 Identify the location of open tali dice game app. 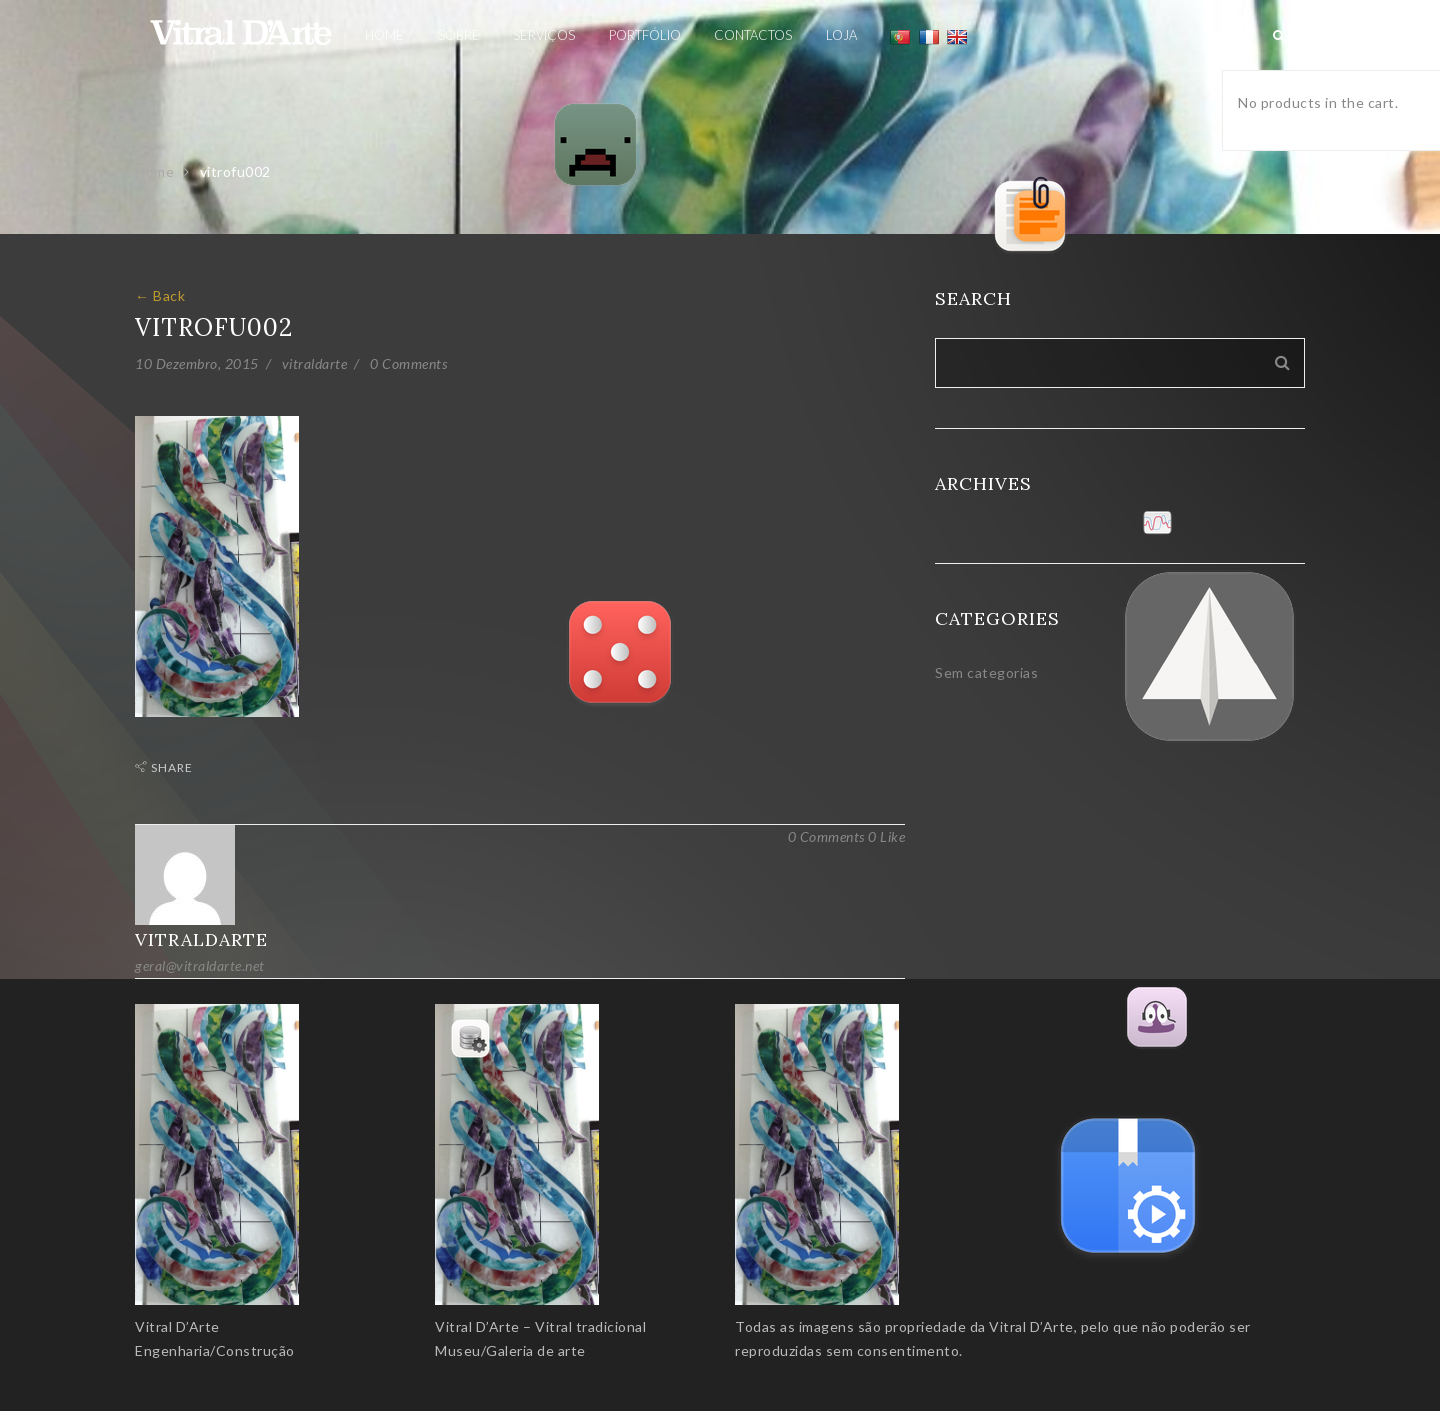
(620, 652).